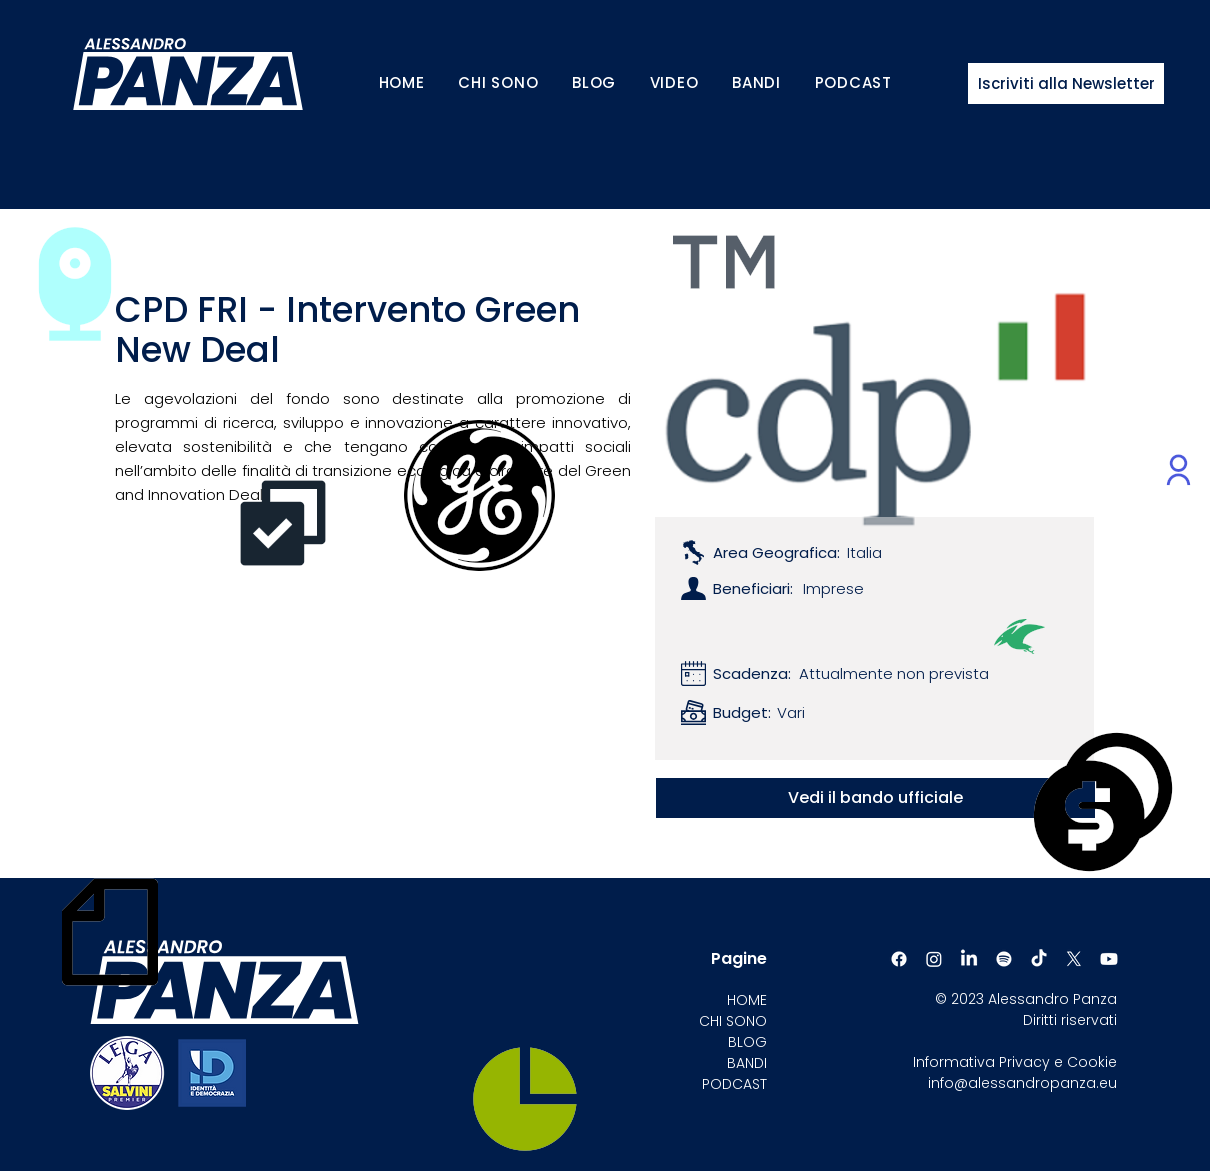 This screenshot has width=1210, height=1171. Describe the element at coordinates (1178, 470) in the screenshot. I see `view your profile` at that location.